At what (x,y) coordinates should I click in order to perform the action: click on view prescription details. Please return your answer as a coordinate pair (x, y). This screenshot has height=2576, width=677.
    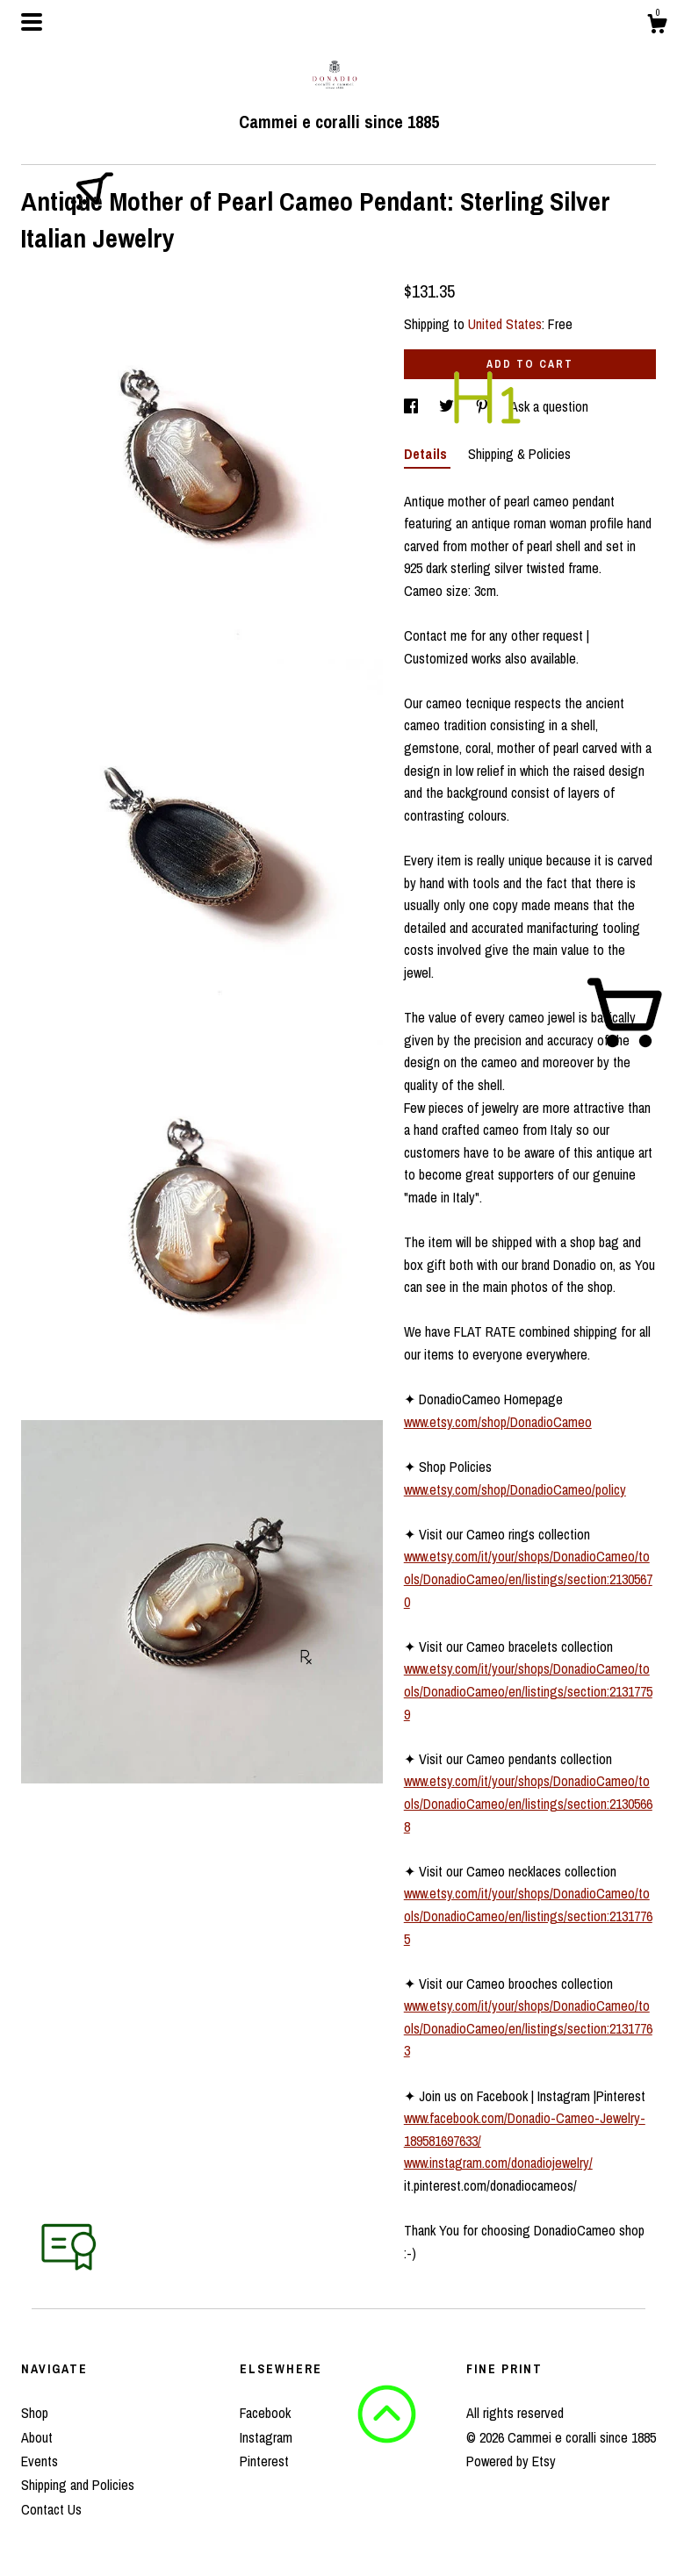
    Looking at the image, I should click on (306, 1657).